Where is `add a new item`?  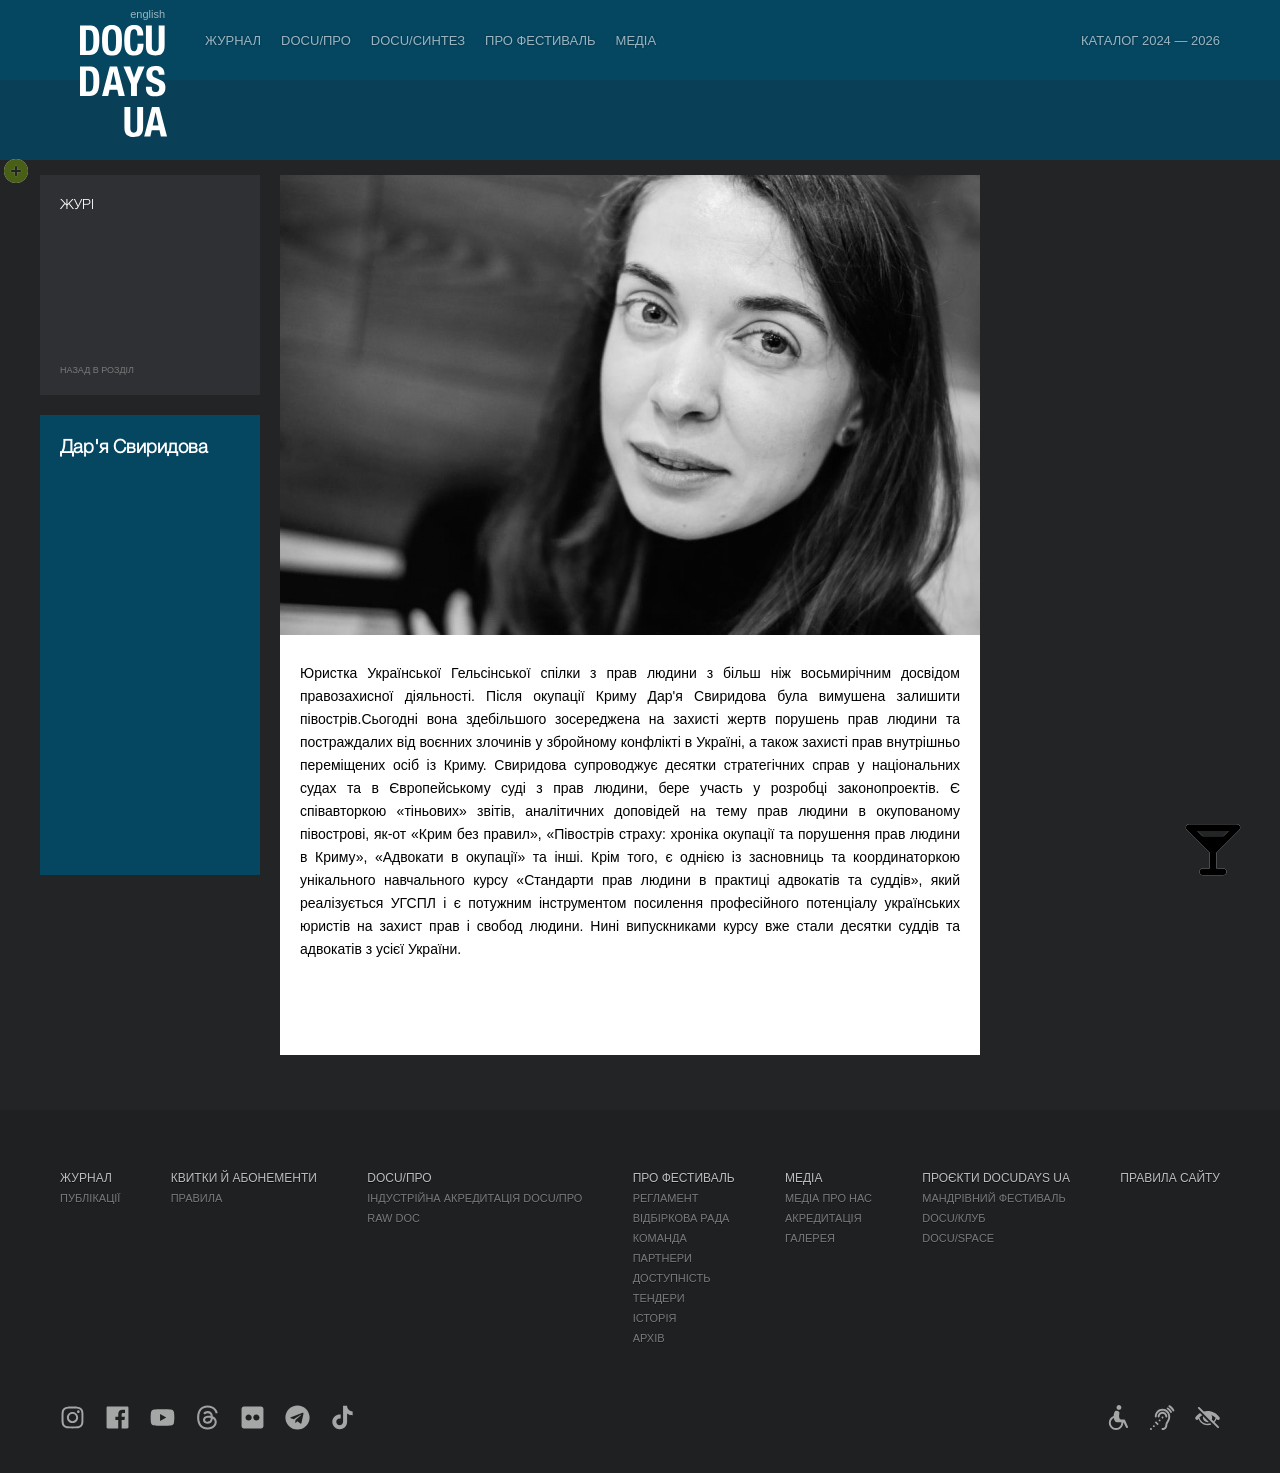 add a new item is located at coordinates (16, 171).